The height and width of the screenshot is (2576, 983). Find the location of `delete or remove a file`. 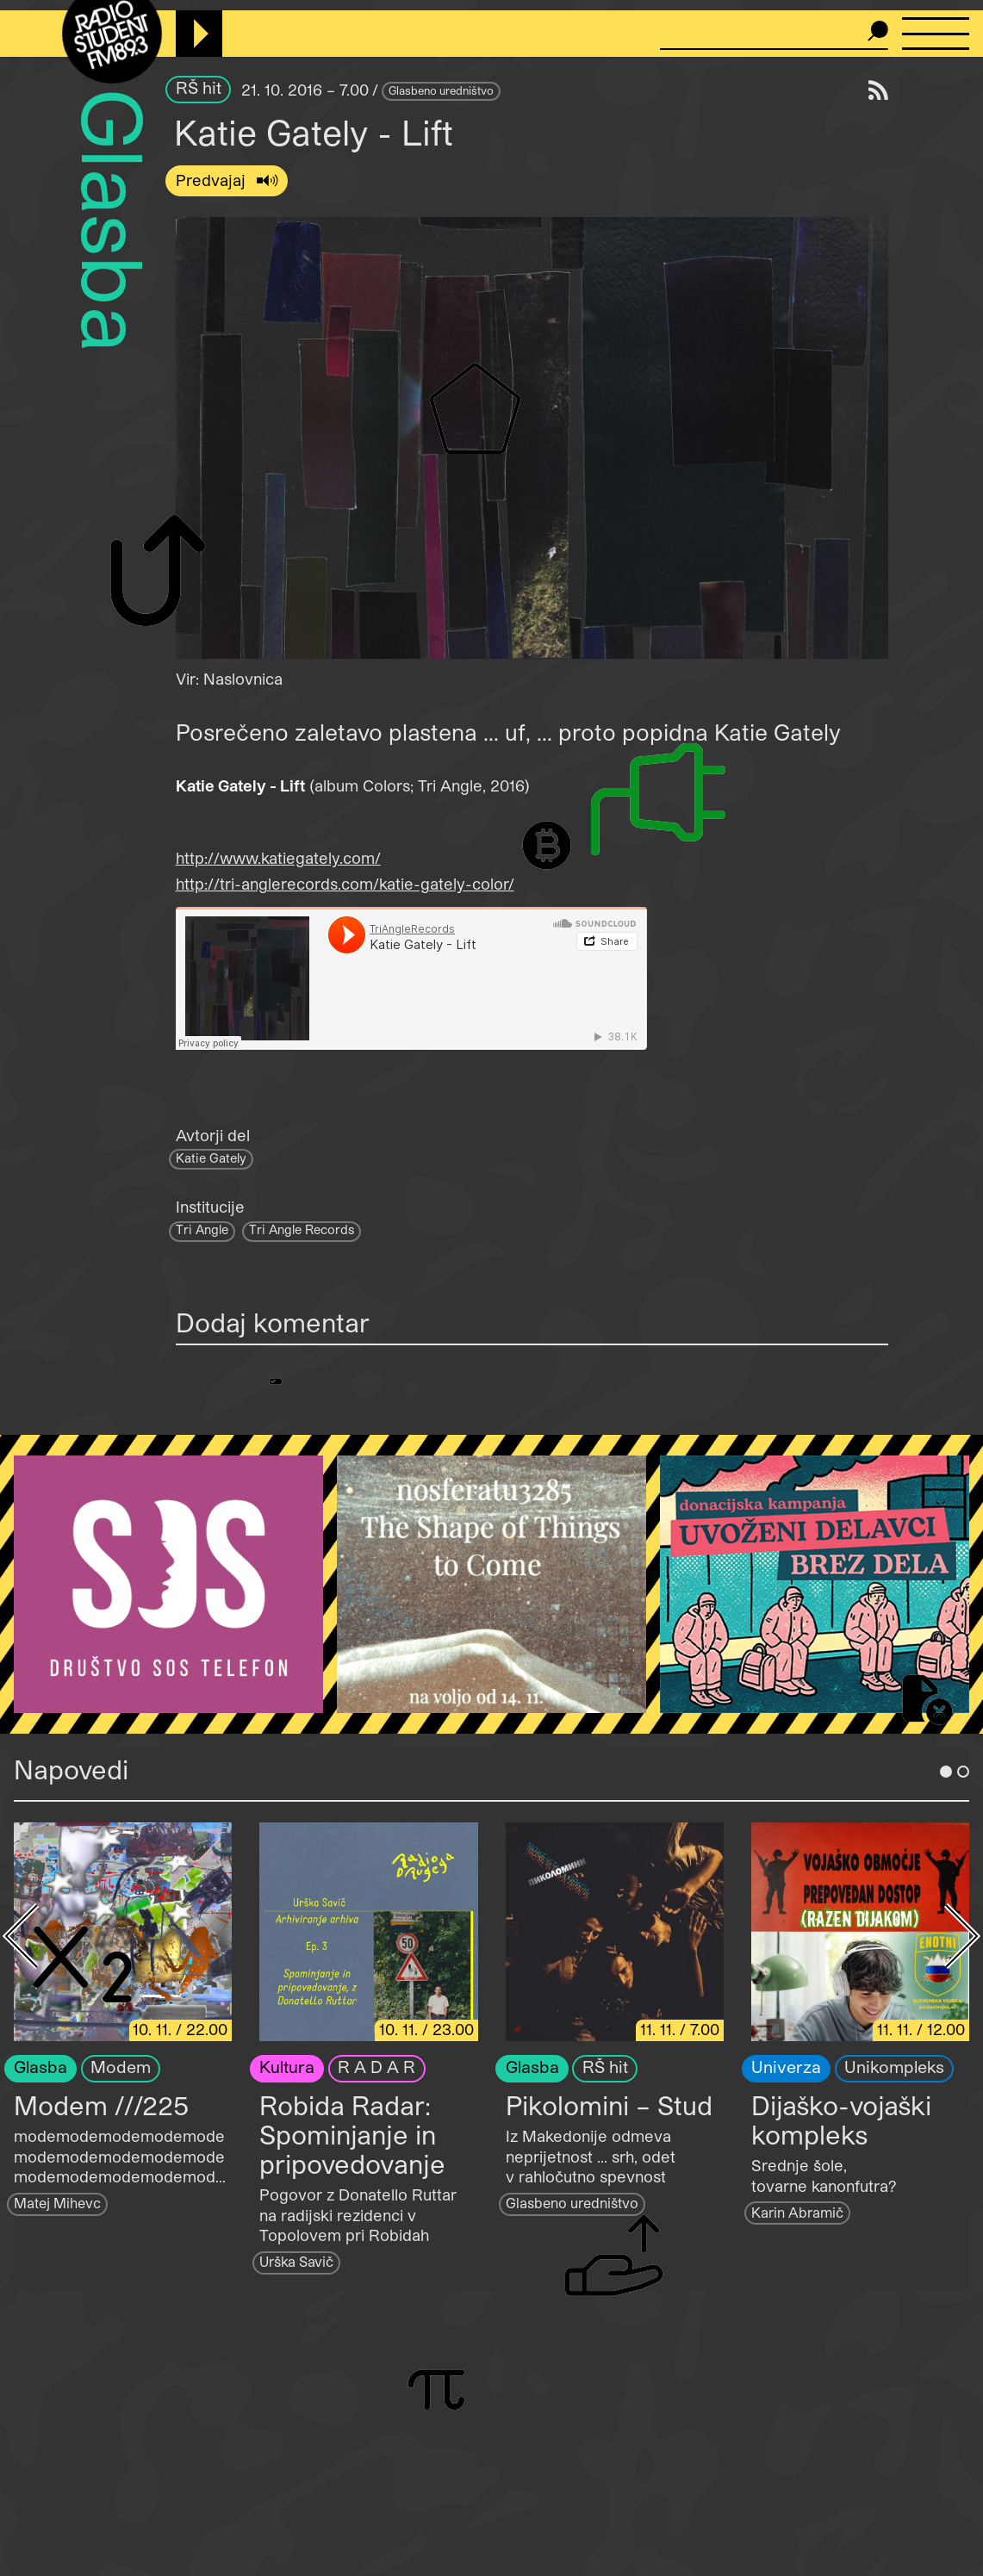

delete or remove a file is located at coordinates (926, 1698).